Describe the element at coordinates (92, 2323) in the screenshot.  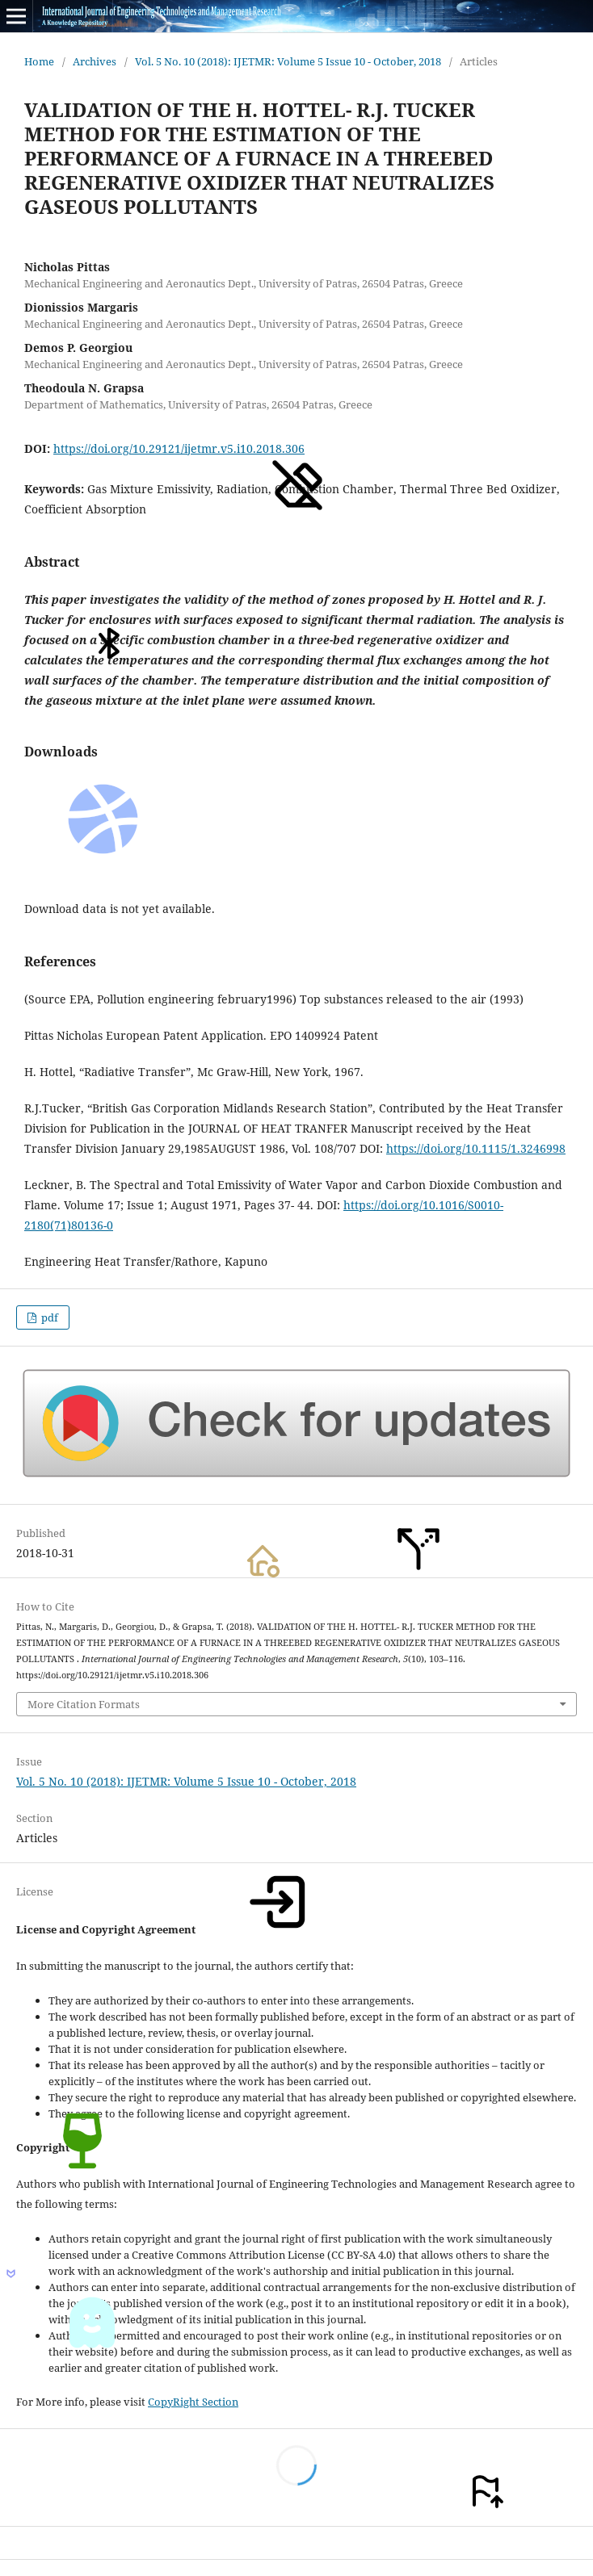
I see `toggle incognito or ghost mode` at that location.